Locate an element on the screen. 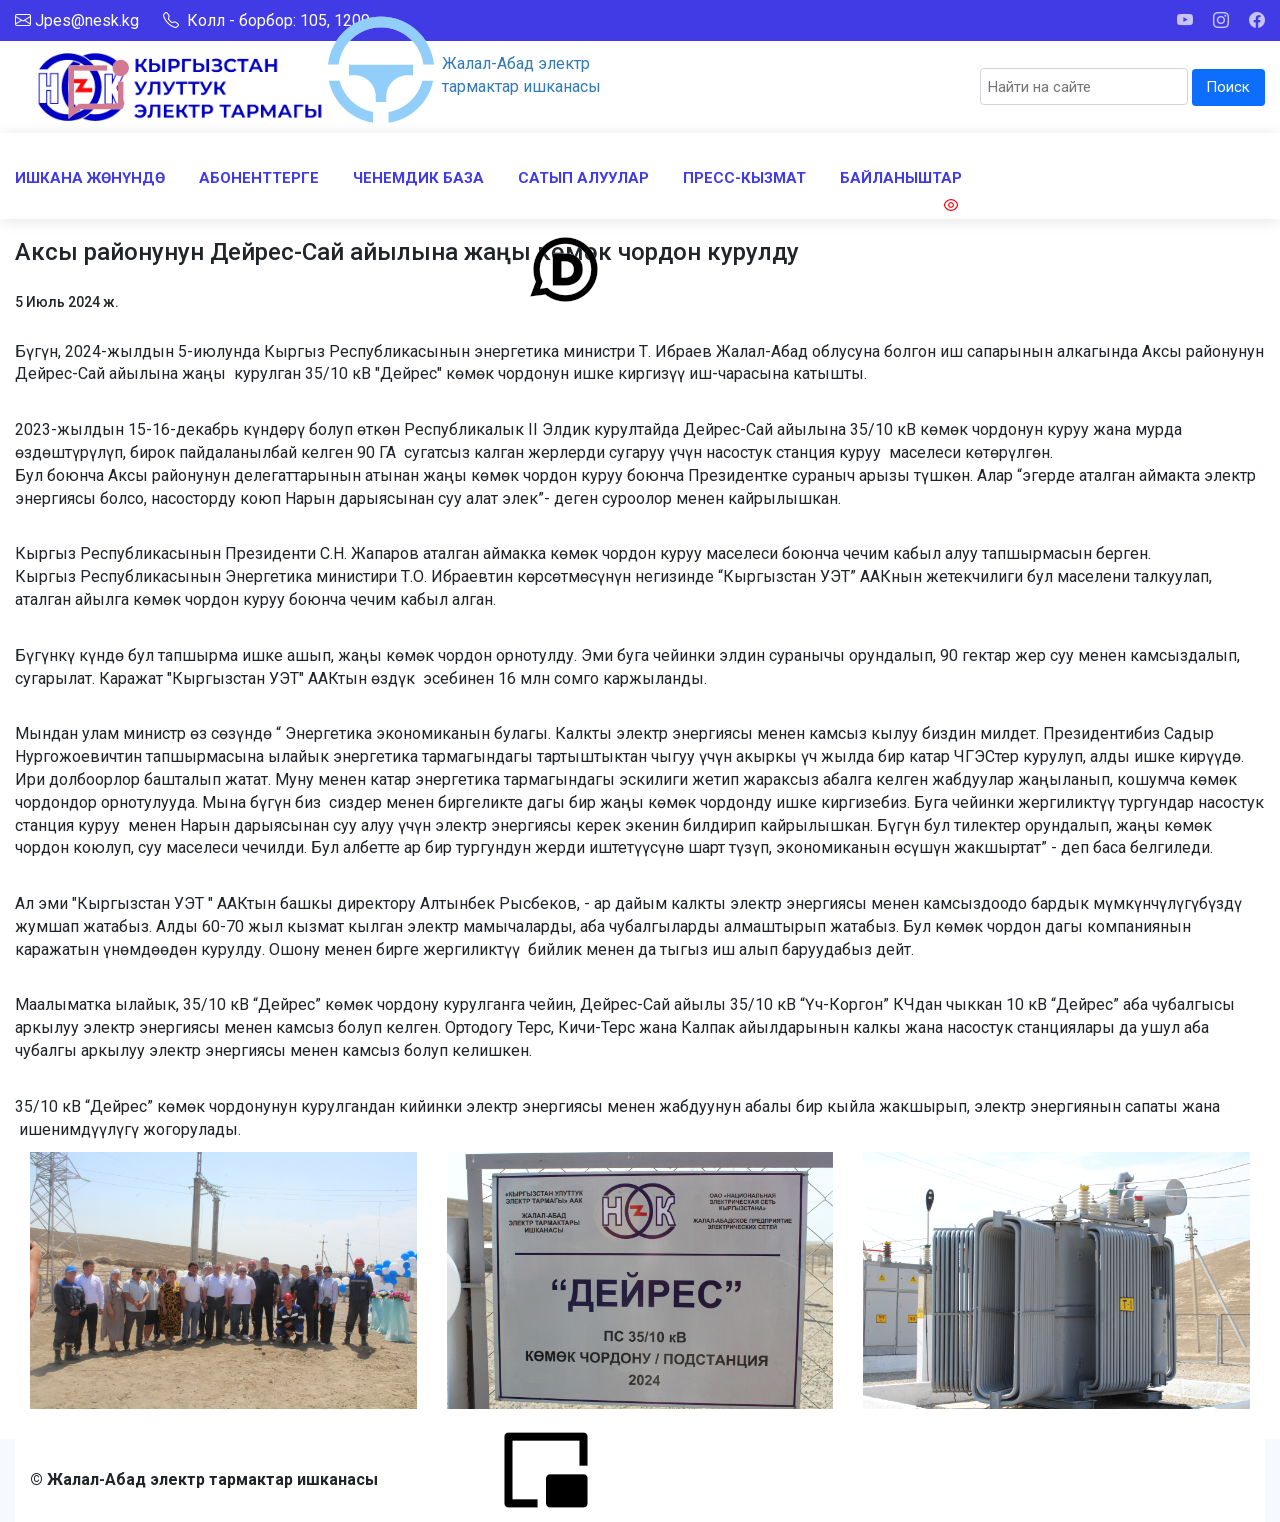 The width and height of the screenshot is (1280, 1522). open Disqus comments section is located at coordinates (565, 269).